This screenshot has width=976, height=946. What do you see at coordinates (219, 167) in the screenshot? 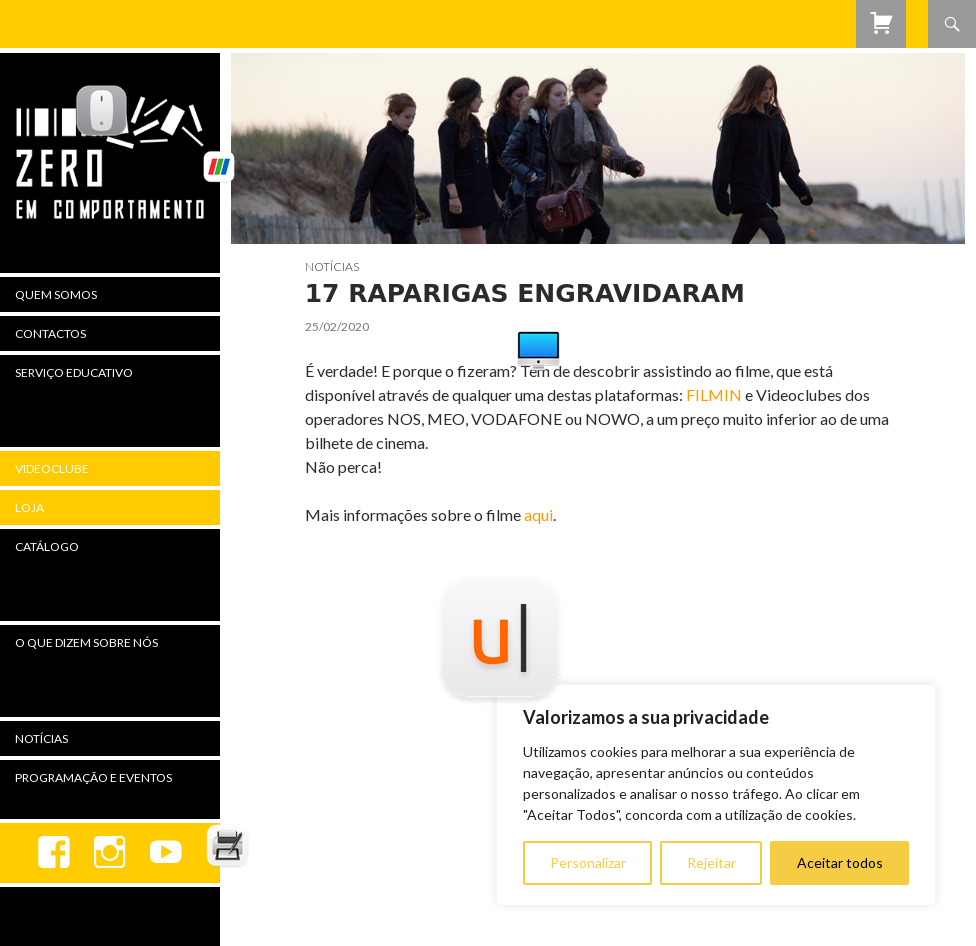
I see `open ParaView application` at bounding box center [219, 167].